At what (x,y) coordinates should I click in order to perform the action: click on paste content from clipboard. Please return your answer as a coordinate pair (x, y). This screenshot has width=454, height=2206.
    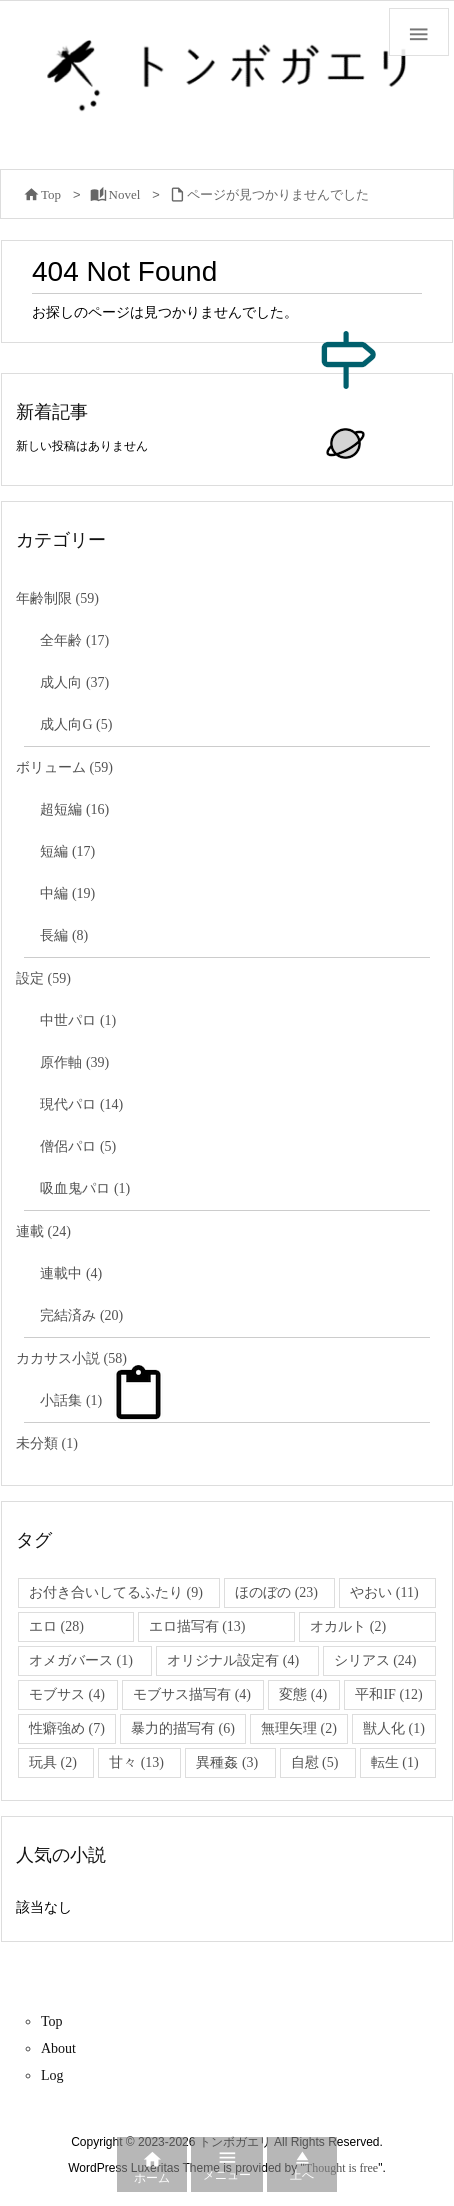
    Looking at the image, I should click on (138, 1394).